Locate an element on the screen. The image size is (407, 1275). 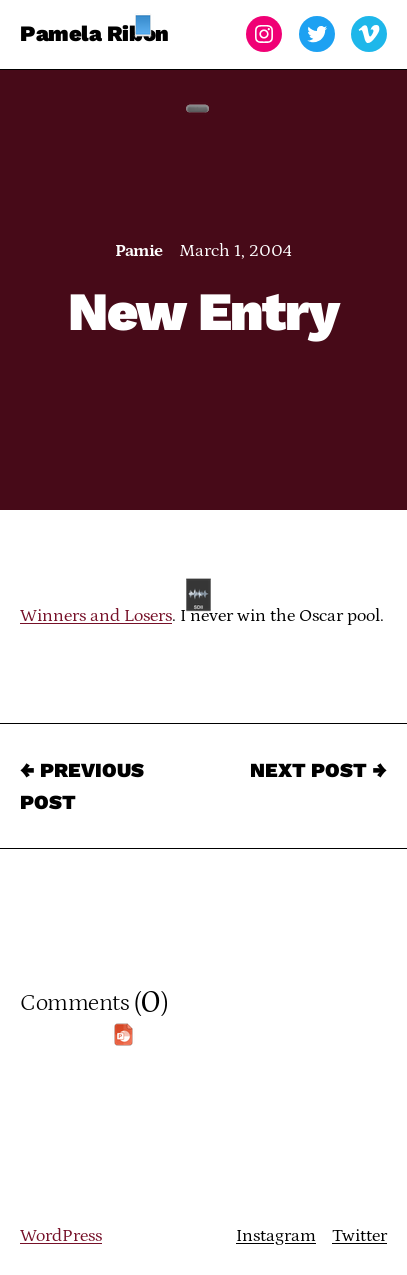
powerpoint slideshow file is located at coordinates (123, 1034).